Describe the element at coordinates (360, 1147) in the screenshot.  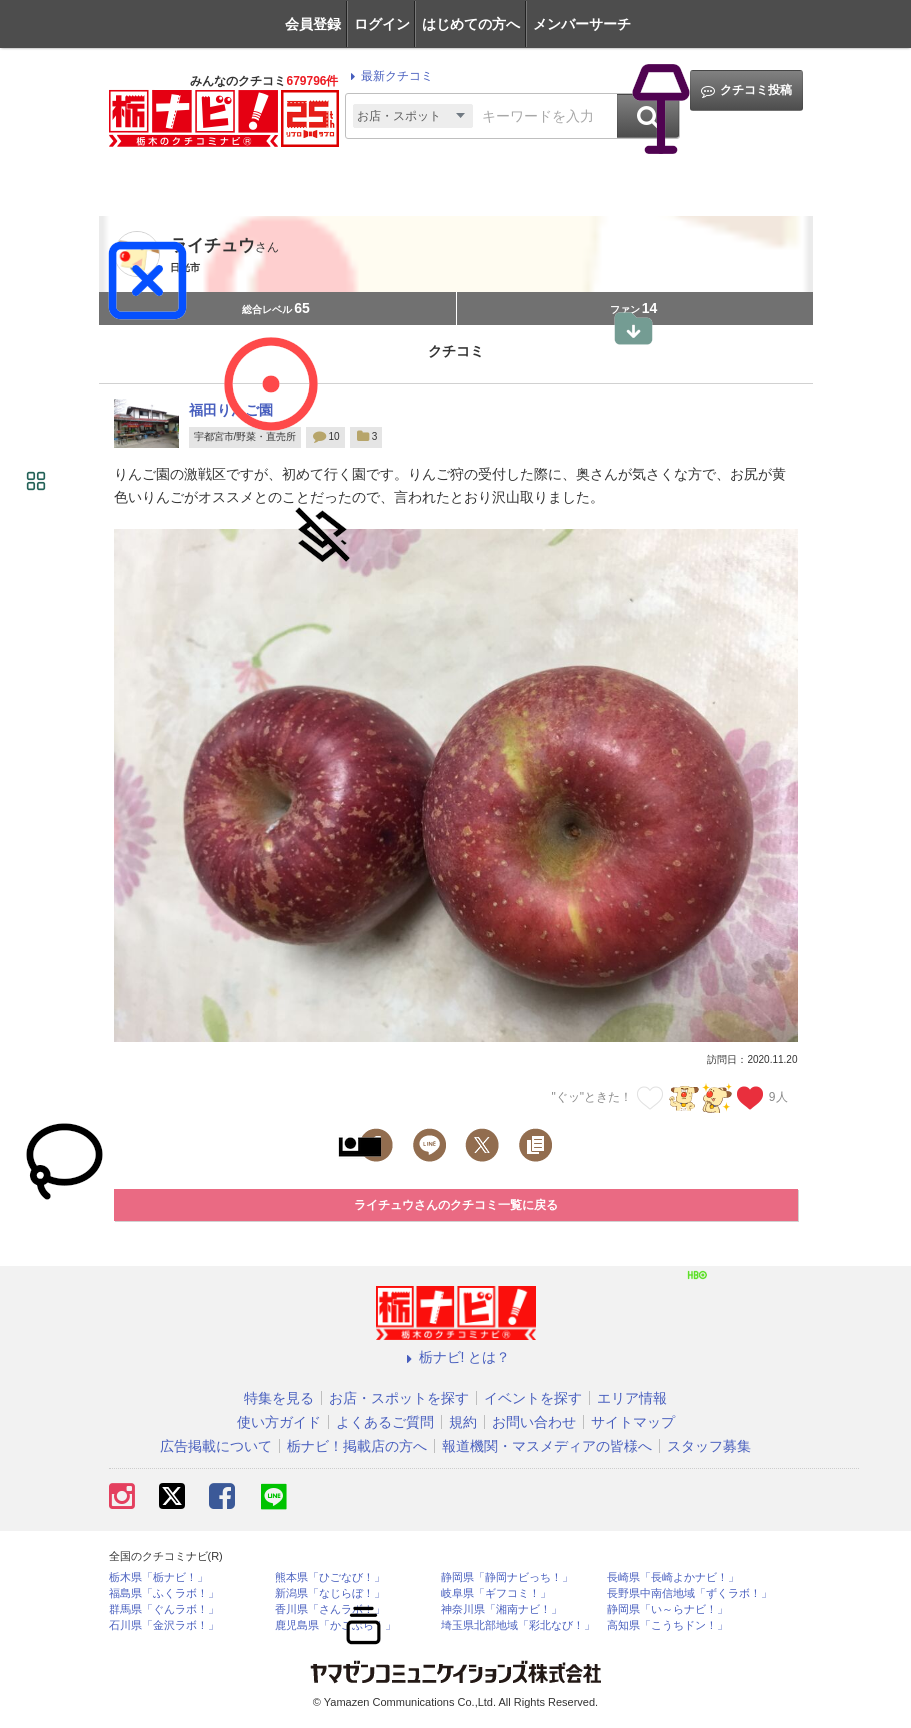
I see `select first class or suite seating` at that location.